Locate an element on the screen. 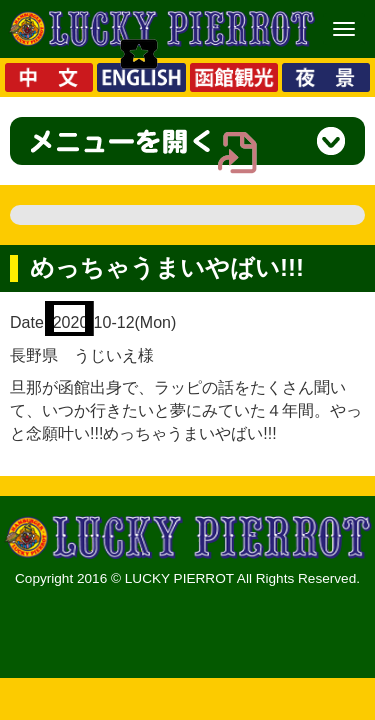 The width and height of the screenshot is (375, 720). create a symbolic link to this file is located at coordinates (240, 154).